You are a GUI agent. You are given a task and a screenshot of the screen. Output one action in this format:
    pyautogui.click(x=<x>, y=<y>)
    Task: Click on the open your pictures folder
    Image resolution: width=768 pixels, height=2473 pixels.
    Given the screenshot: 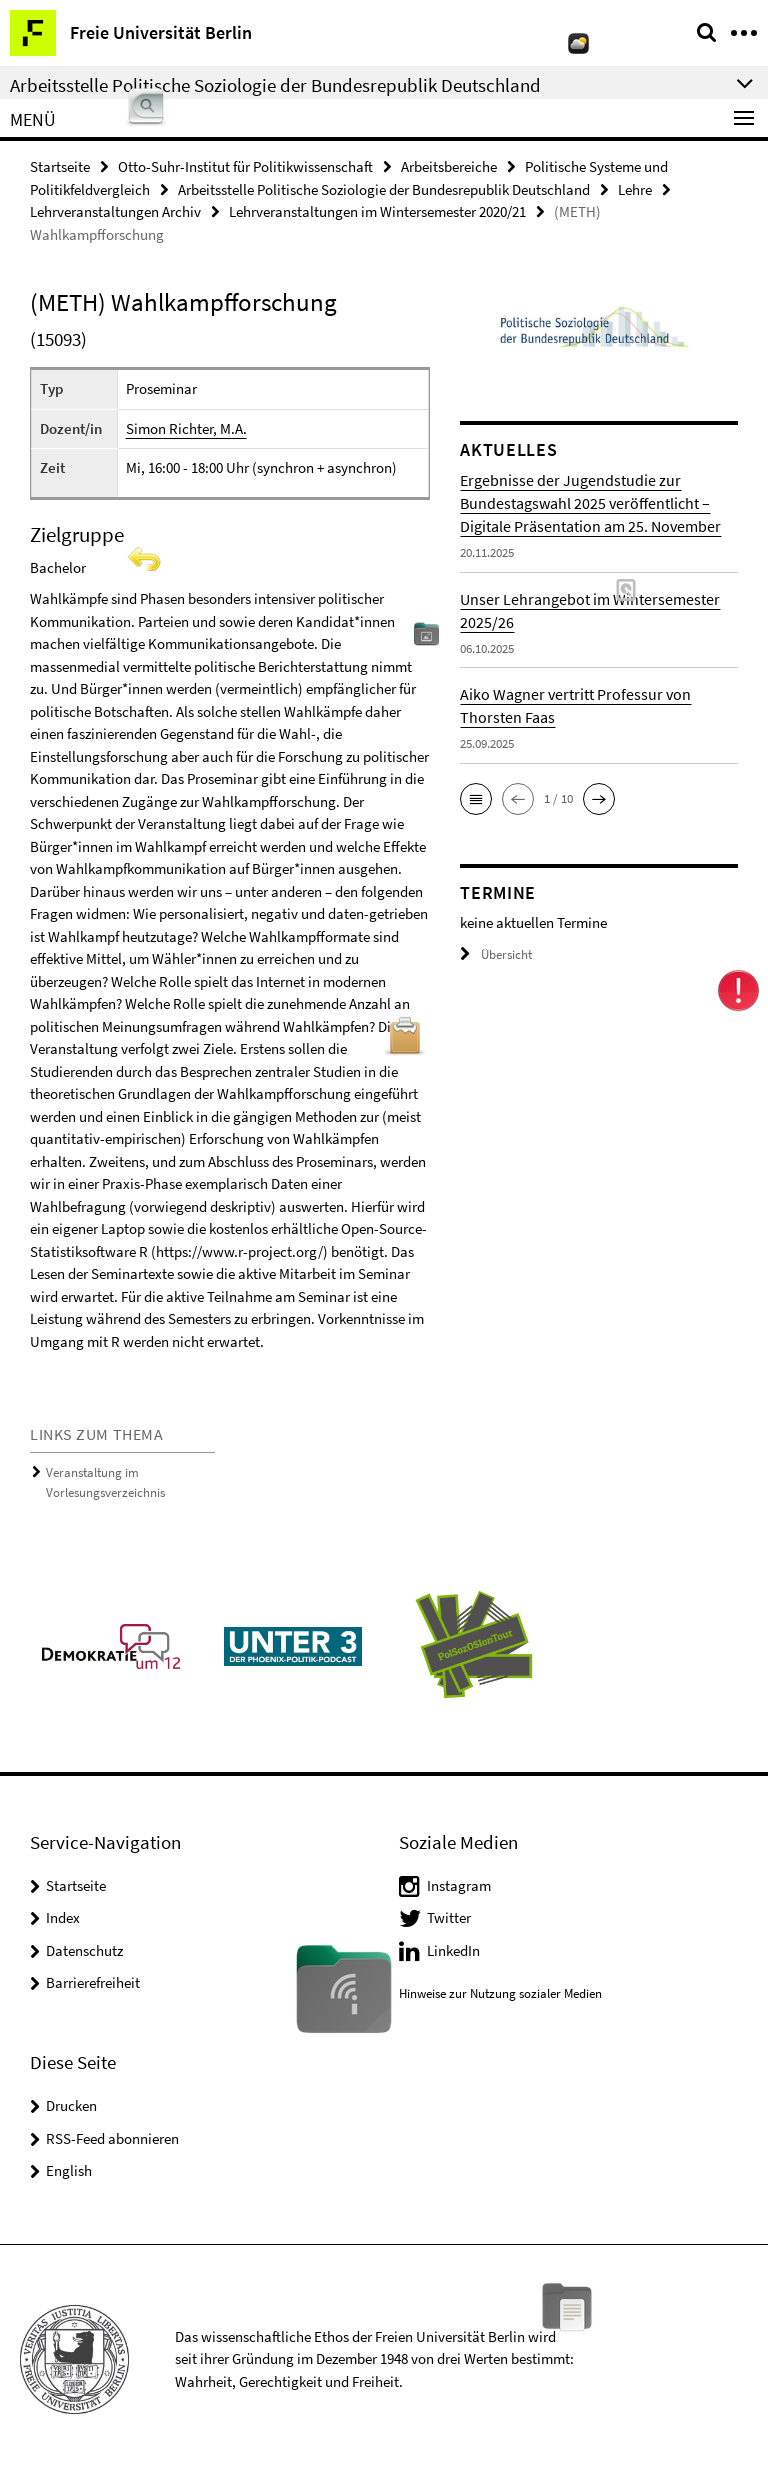 What is the action you would take?
    pyautogui.click(x=426, y=633)
    